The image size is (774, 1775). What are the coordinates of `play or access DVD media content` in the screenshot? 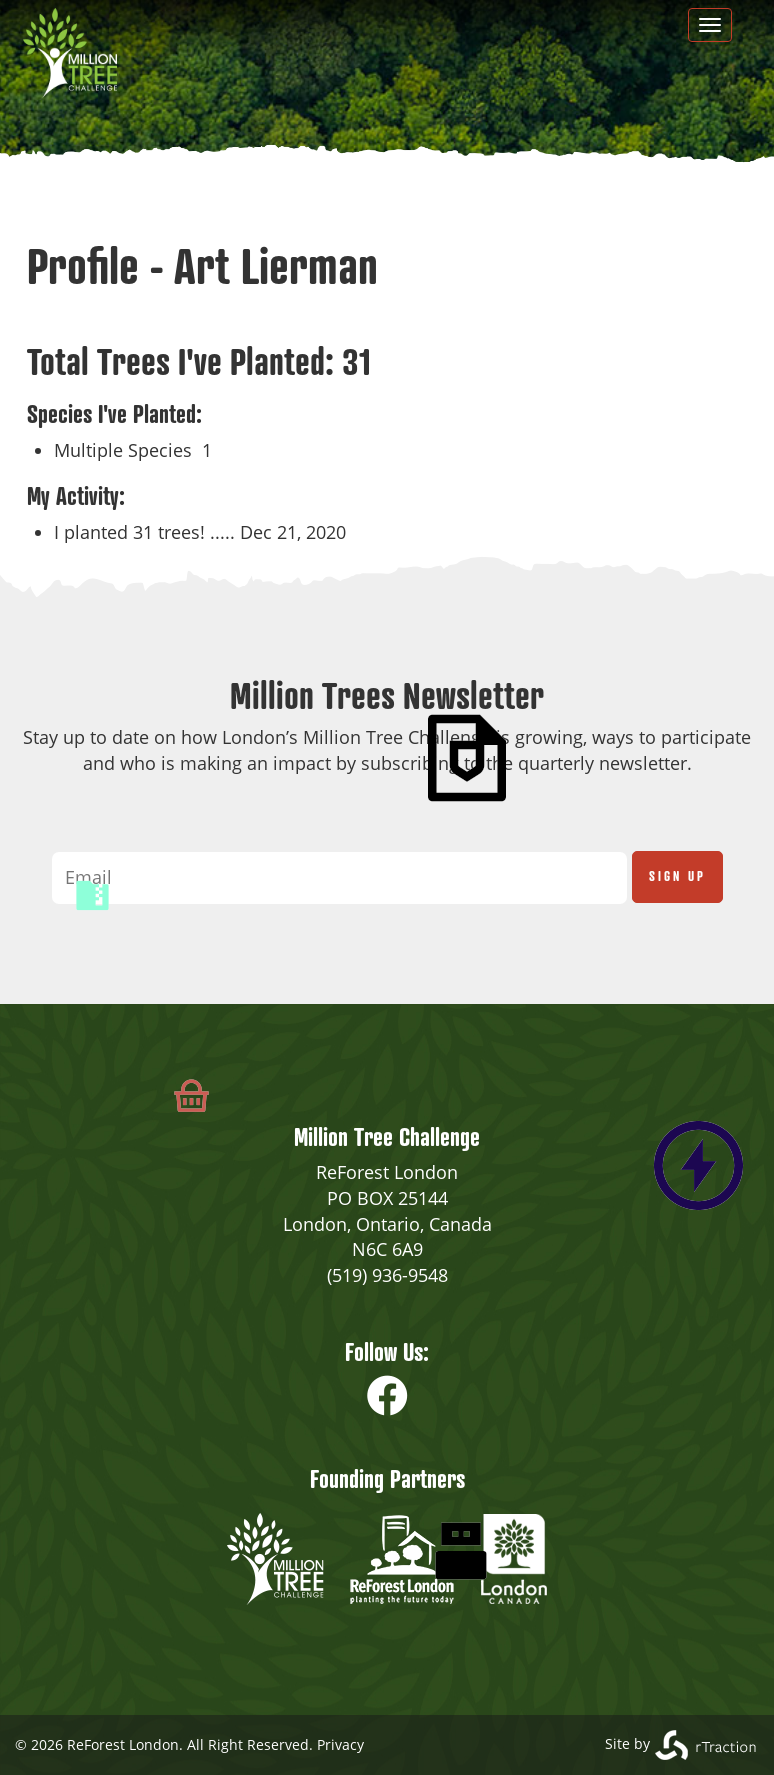 It's located at (698, 1165).